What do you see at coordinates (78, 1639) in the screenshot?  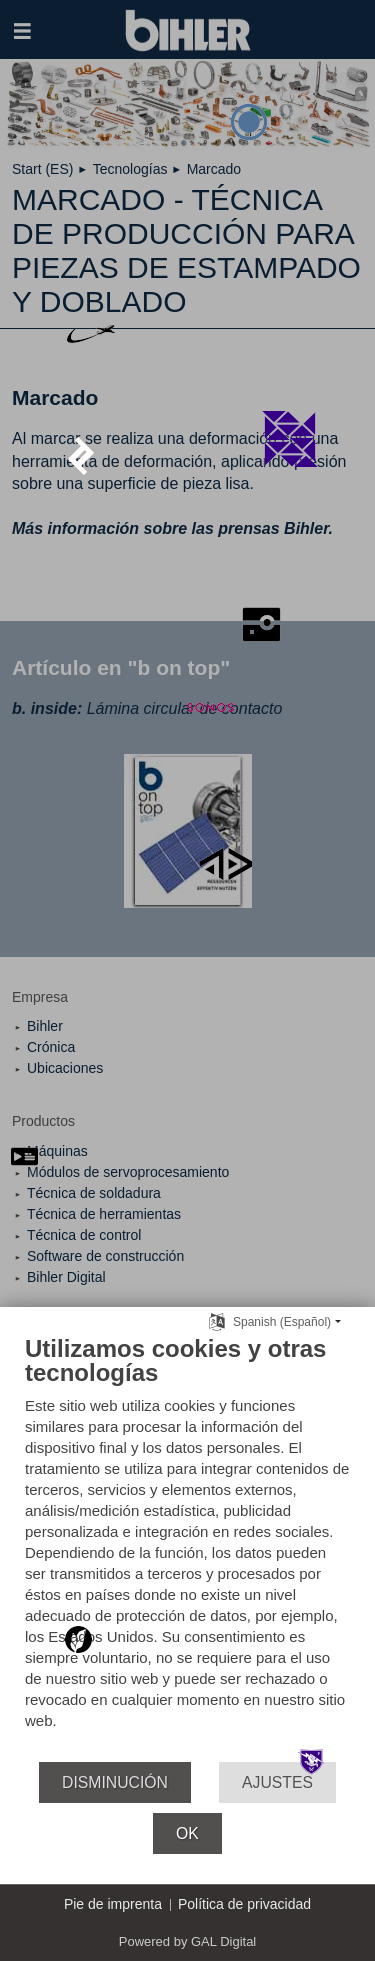 I see `rye package manager logo` at bounding box center [78, 1639].